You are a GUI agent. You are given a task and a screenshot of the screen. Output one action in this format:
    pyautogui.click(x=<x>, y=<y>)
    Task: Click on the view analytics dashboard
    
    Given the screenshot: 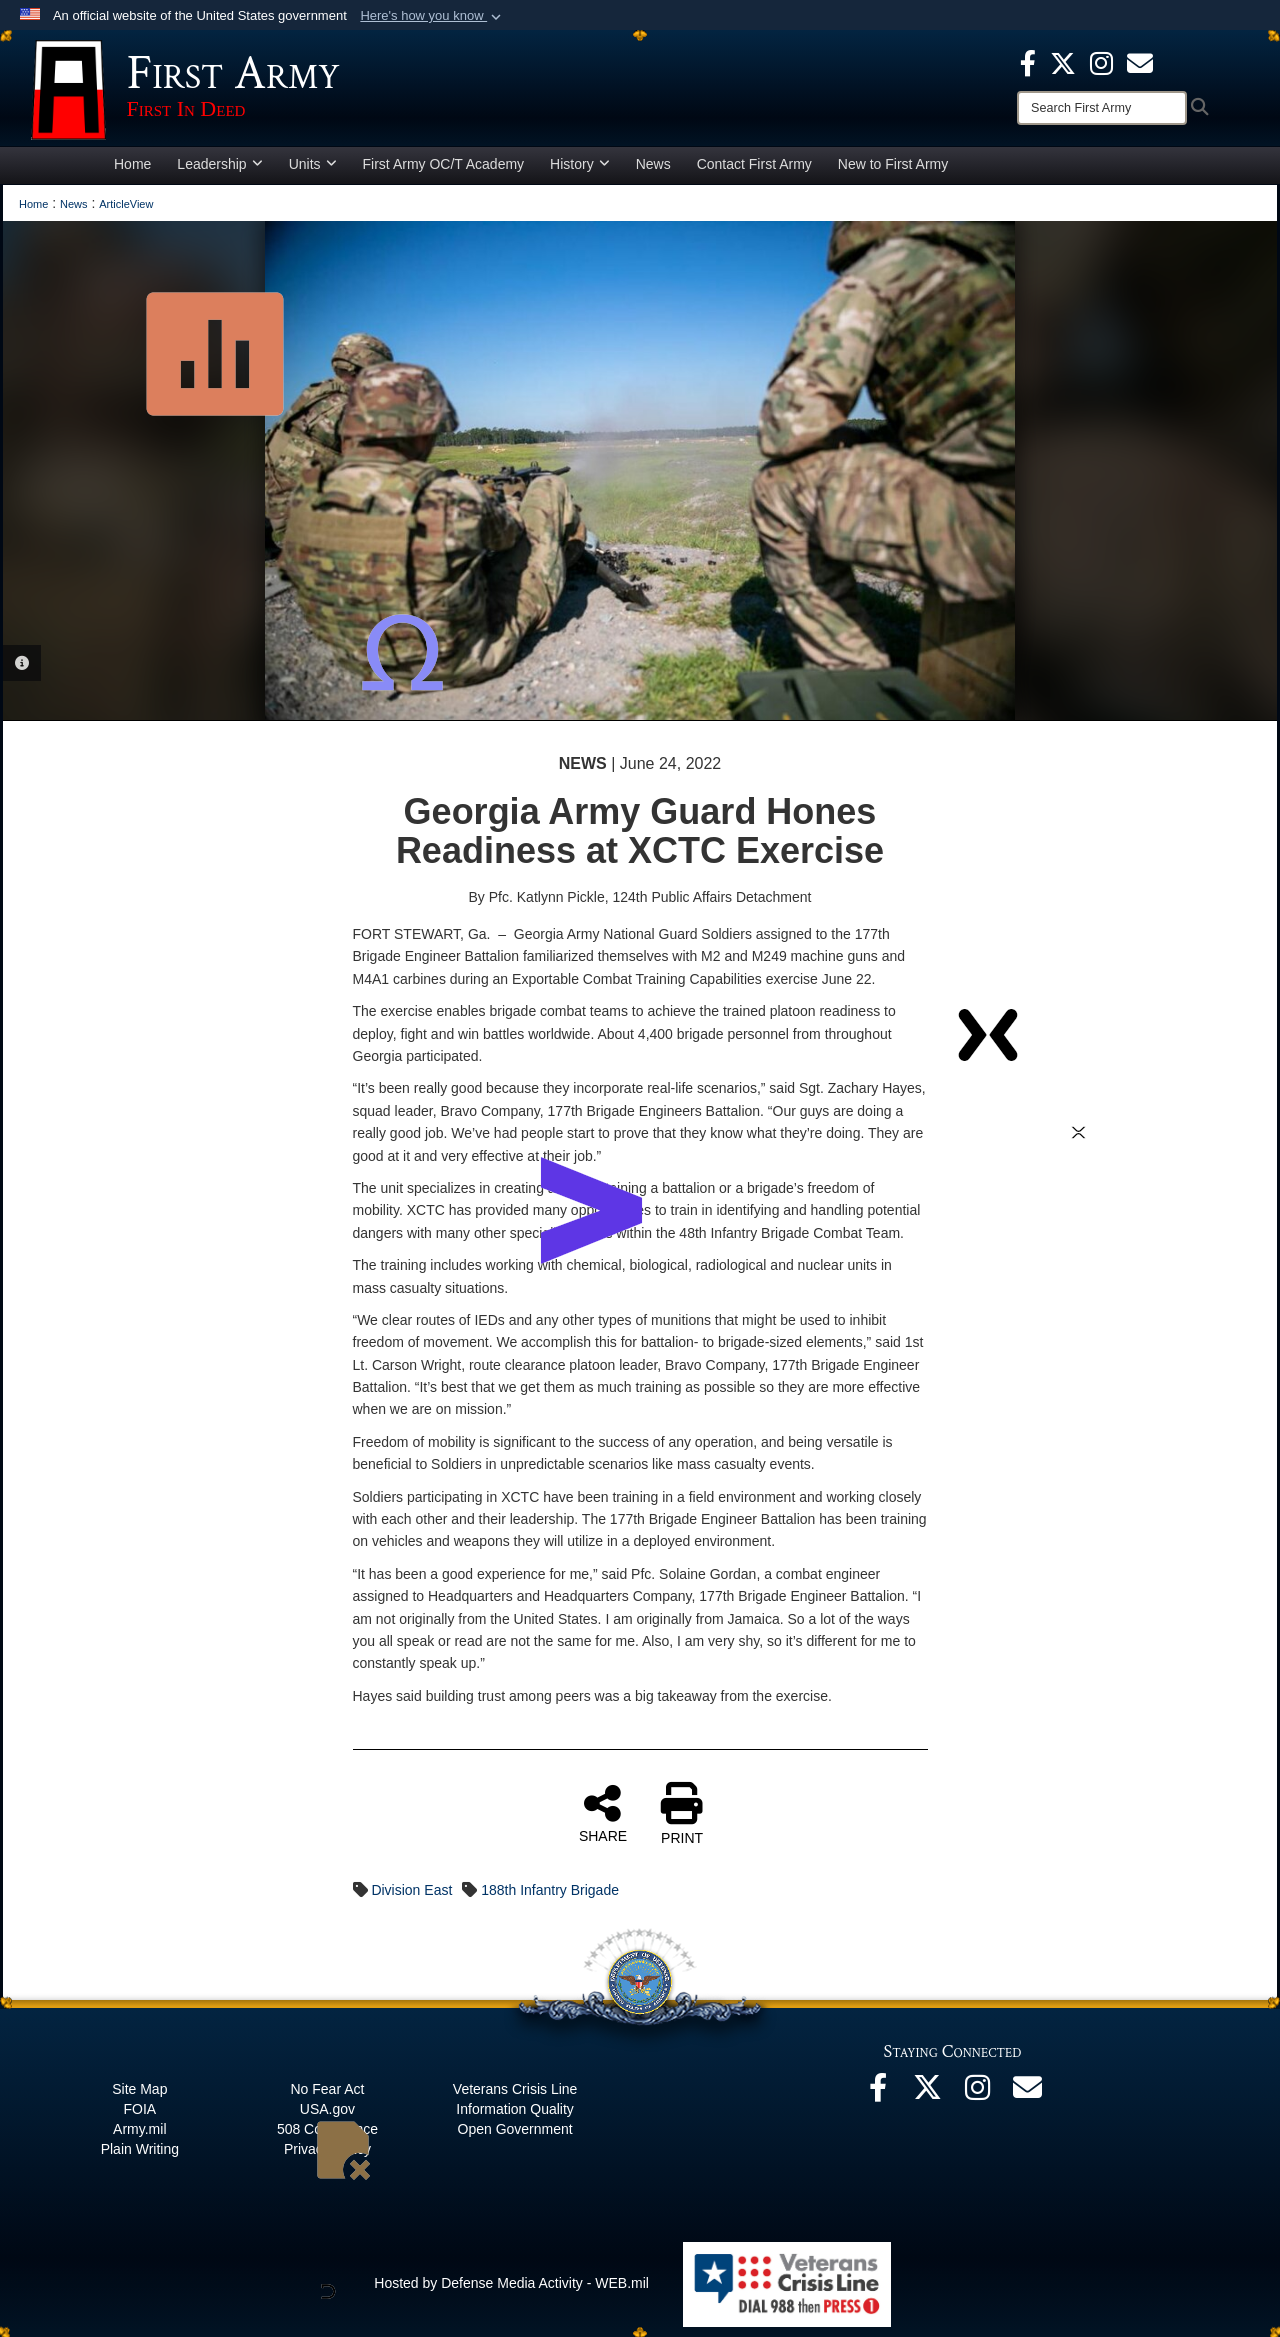 What is the action you would take?
    pyautogui.click(x=215, y=354)
    